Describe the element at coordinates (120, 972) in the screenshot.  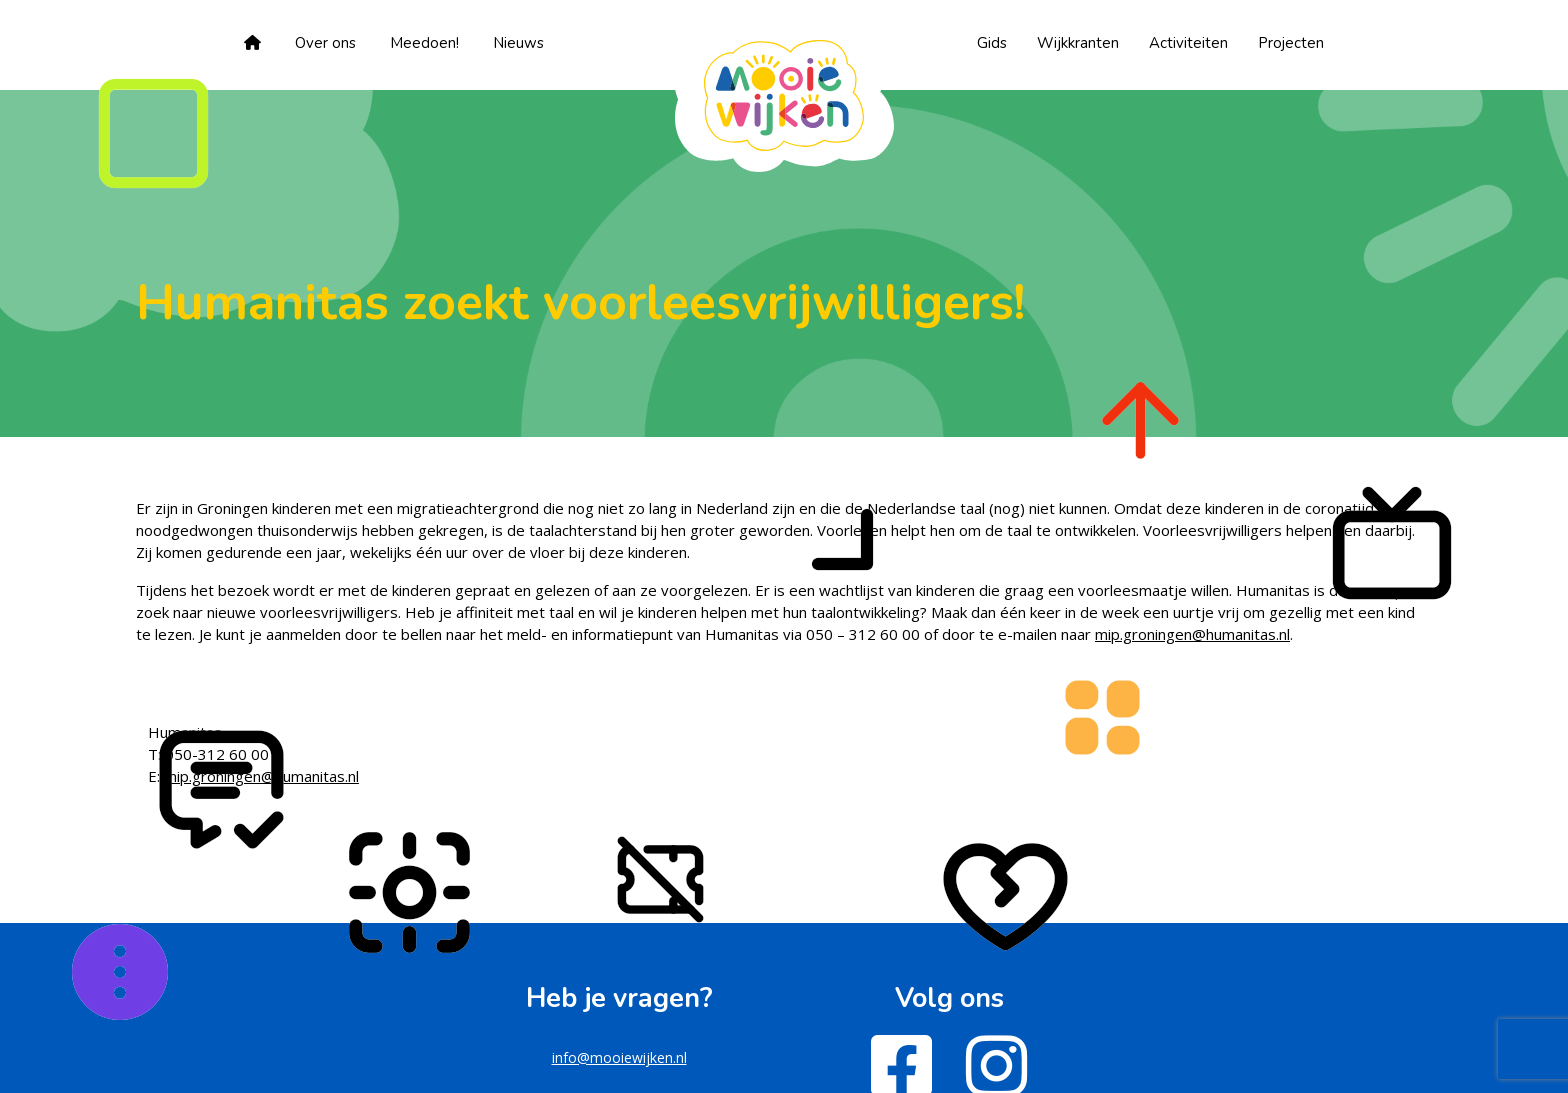
I see `open more options menu` at that location.